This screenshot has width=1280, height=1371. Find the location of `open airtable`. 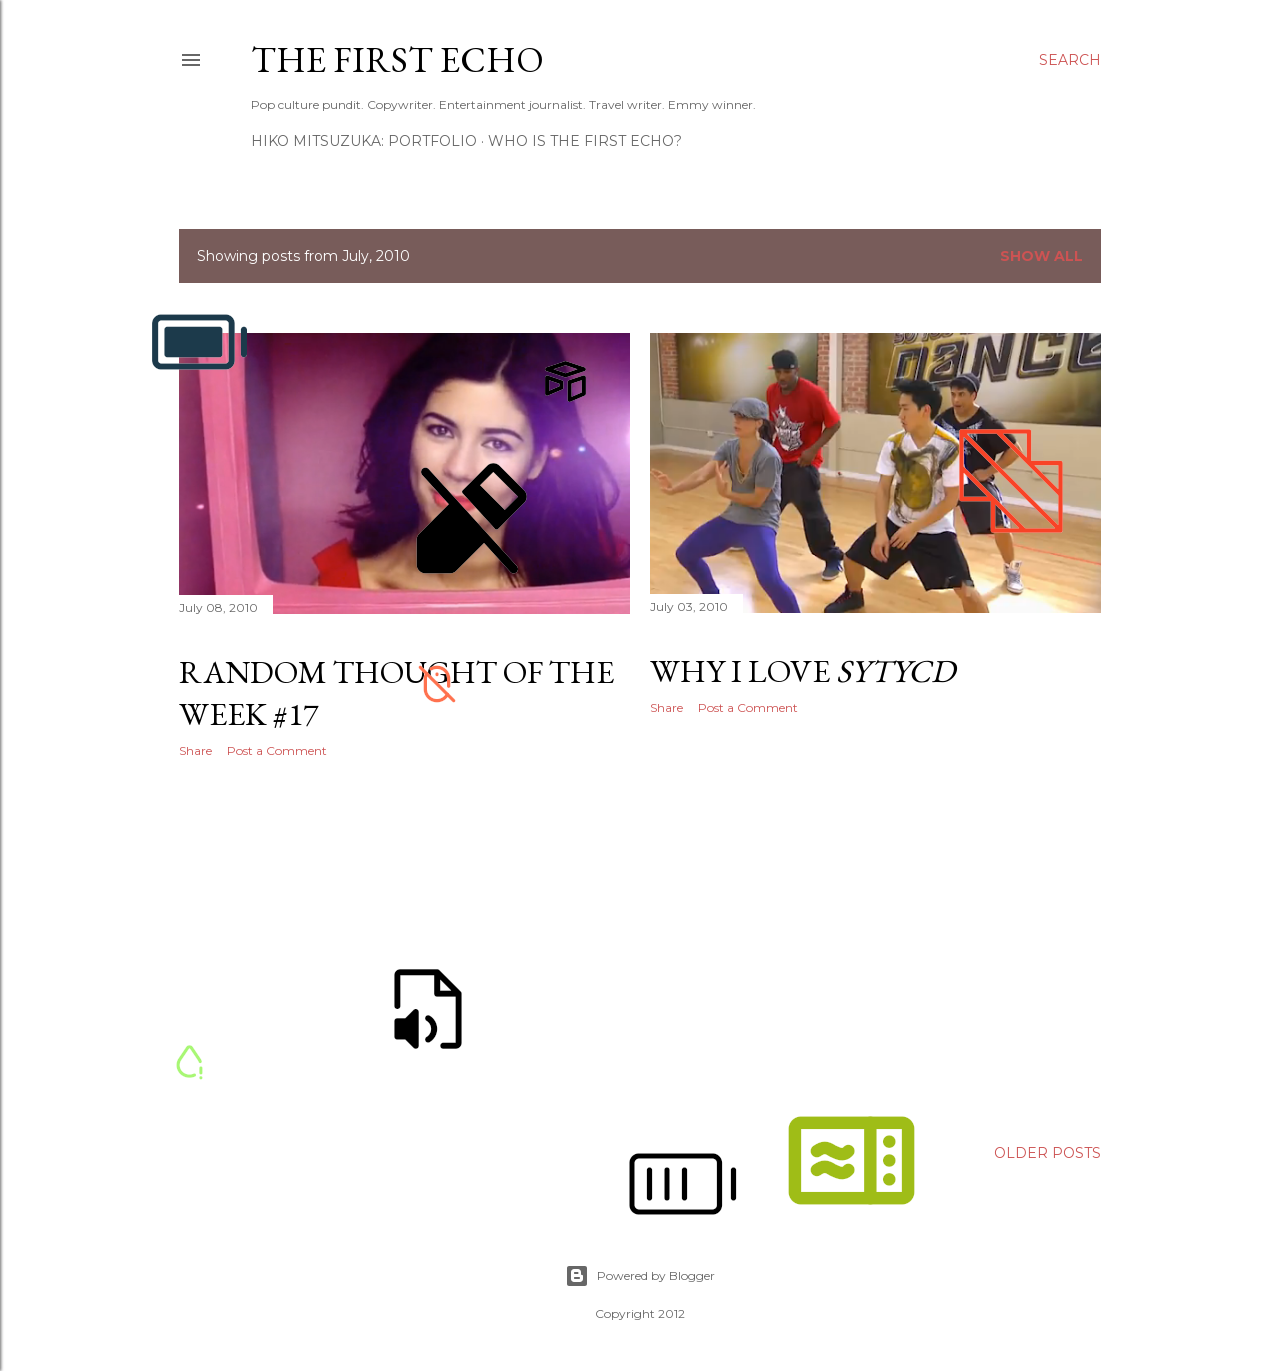

open airtable is located at coordinates (565, 381).